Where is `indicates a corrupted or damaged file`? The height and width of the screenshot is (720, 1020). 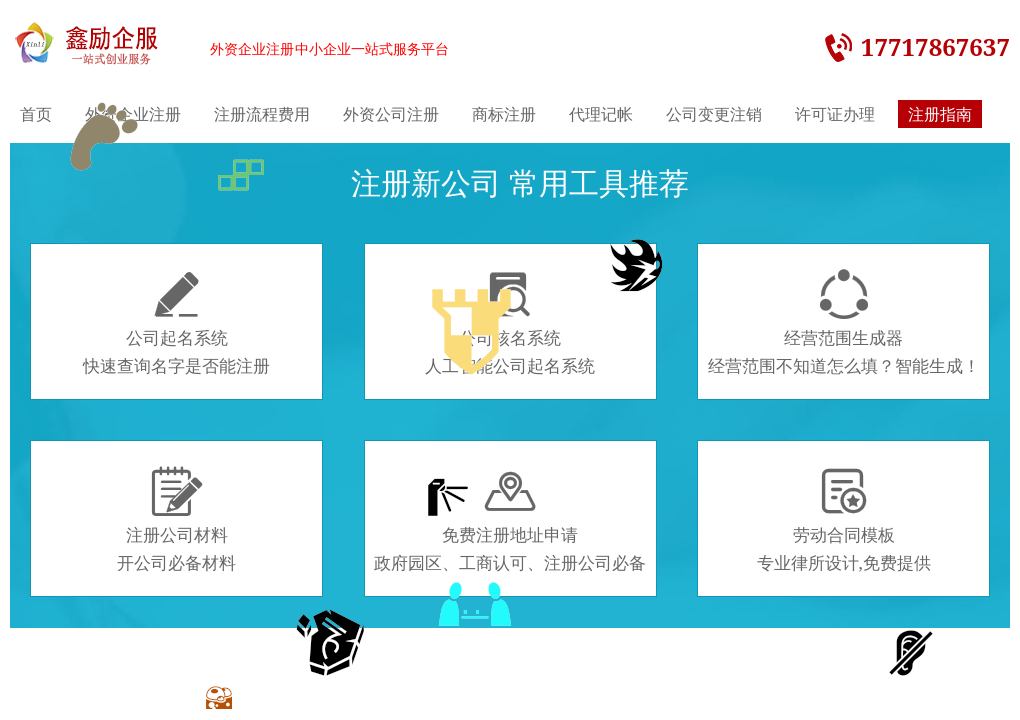 indicates a corrupted or damaged file is located at coordinates (330, 642).